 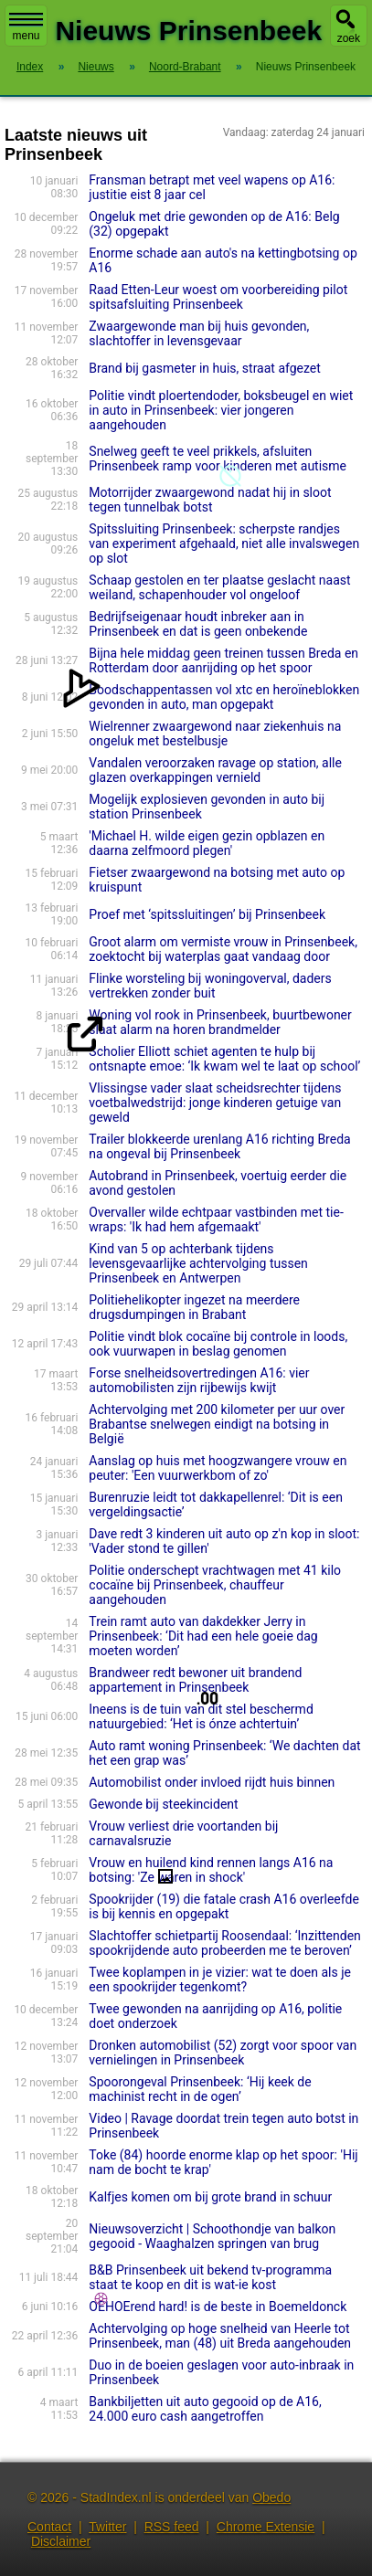 What do you see at coordinates (165, 1876) in the screenshot?
I see `view original image without cropping` at bounding box center [165, 1876].